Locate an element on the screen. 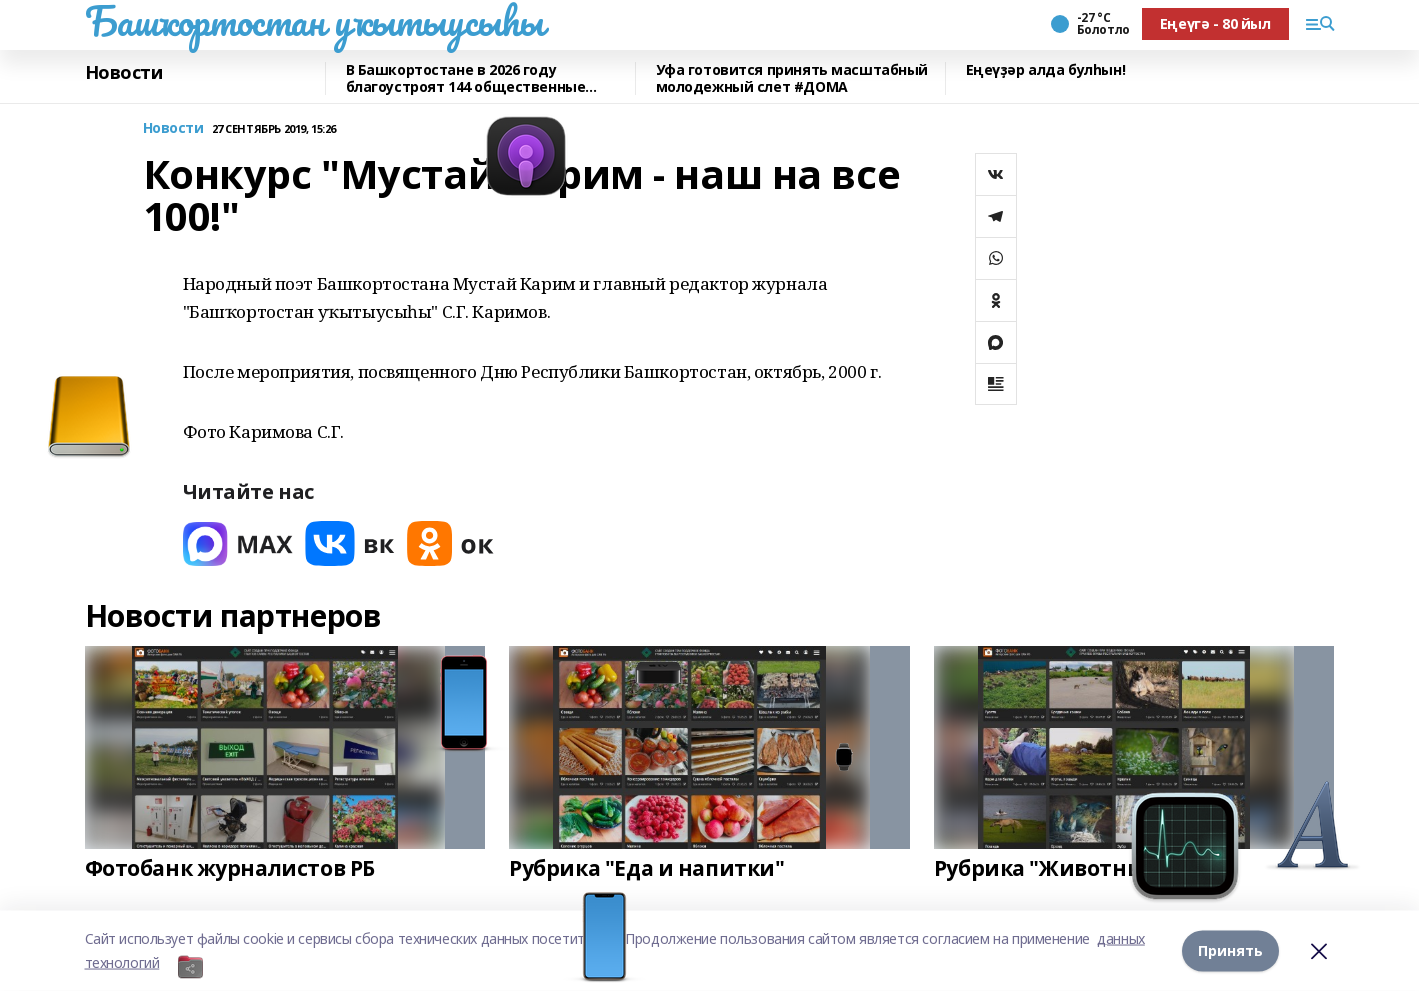 Image resolution: width=1419 pixels, height=991 pixels. open your public shared folder is located at coordinates (190, 966).